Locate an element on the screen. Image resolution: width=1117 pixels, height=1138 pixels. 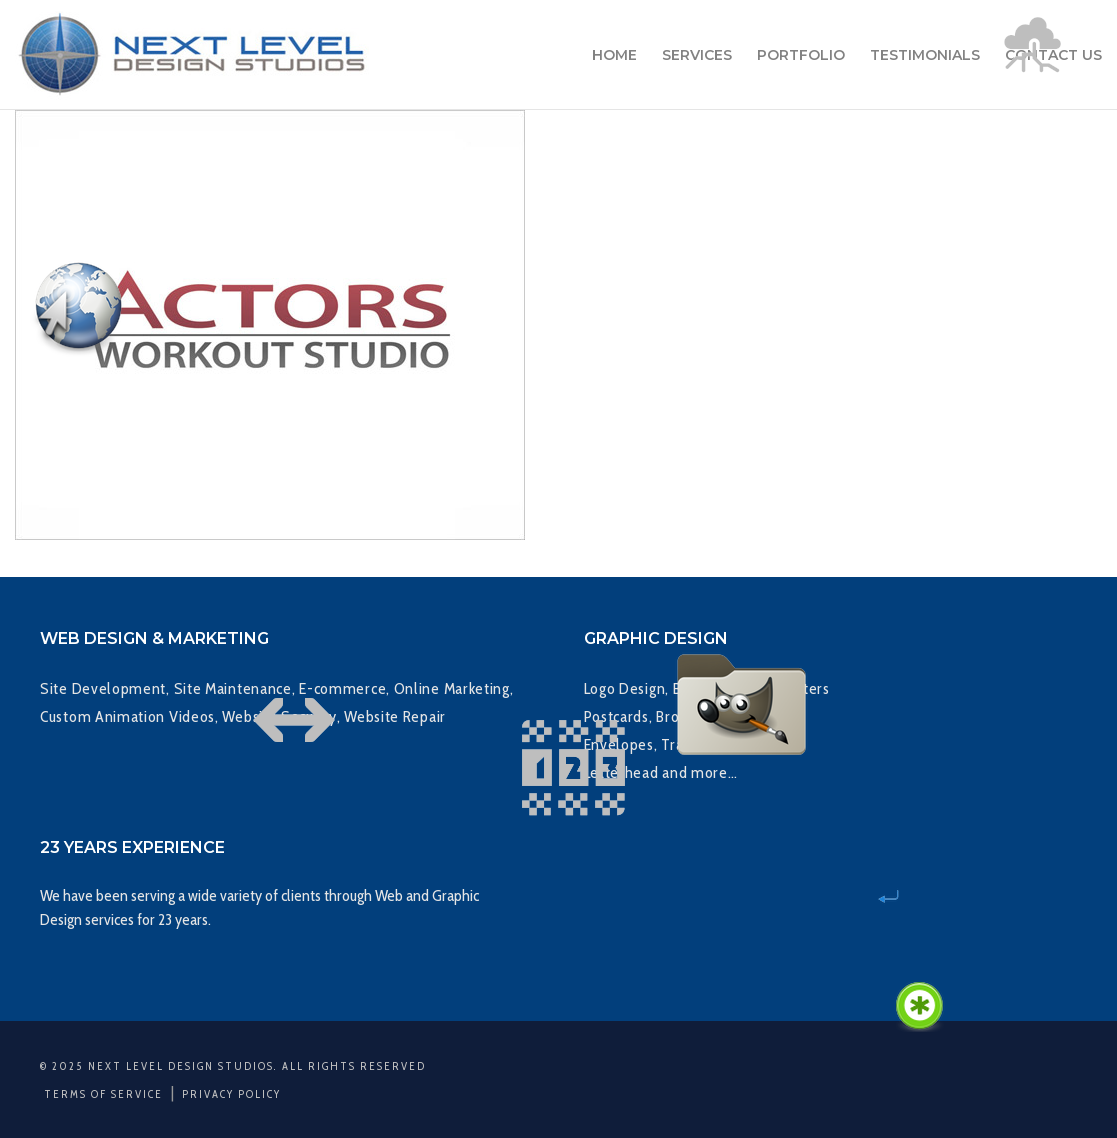
flip object horizontally is located at coordinates (294, 720).